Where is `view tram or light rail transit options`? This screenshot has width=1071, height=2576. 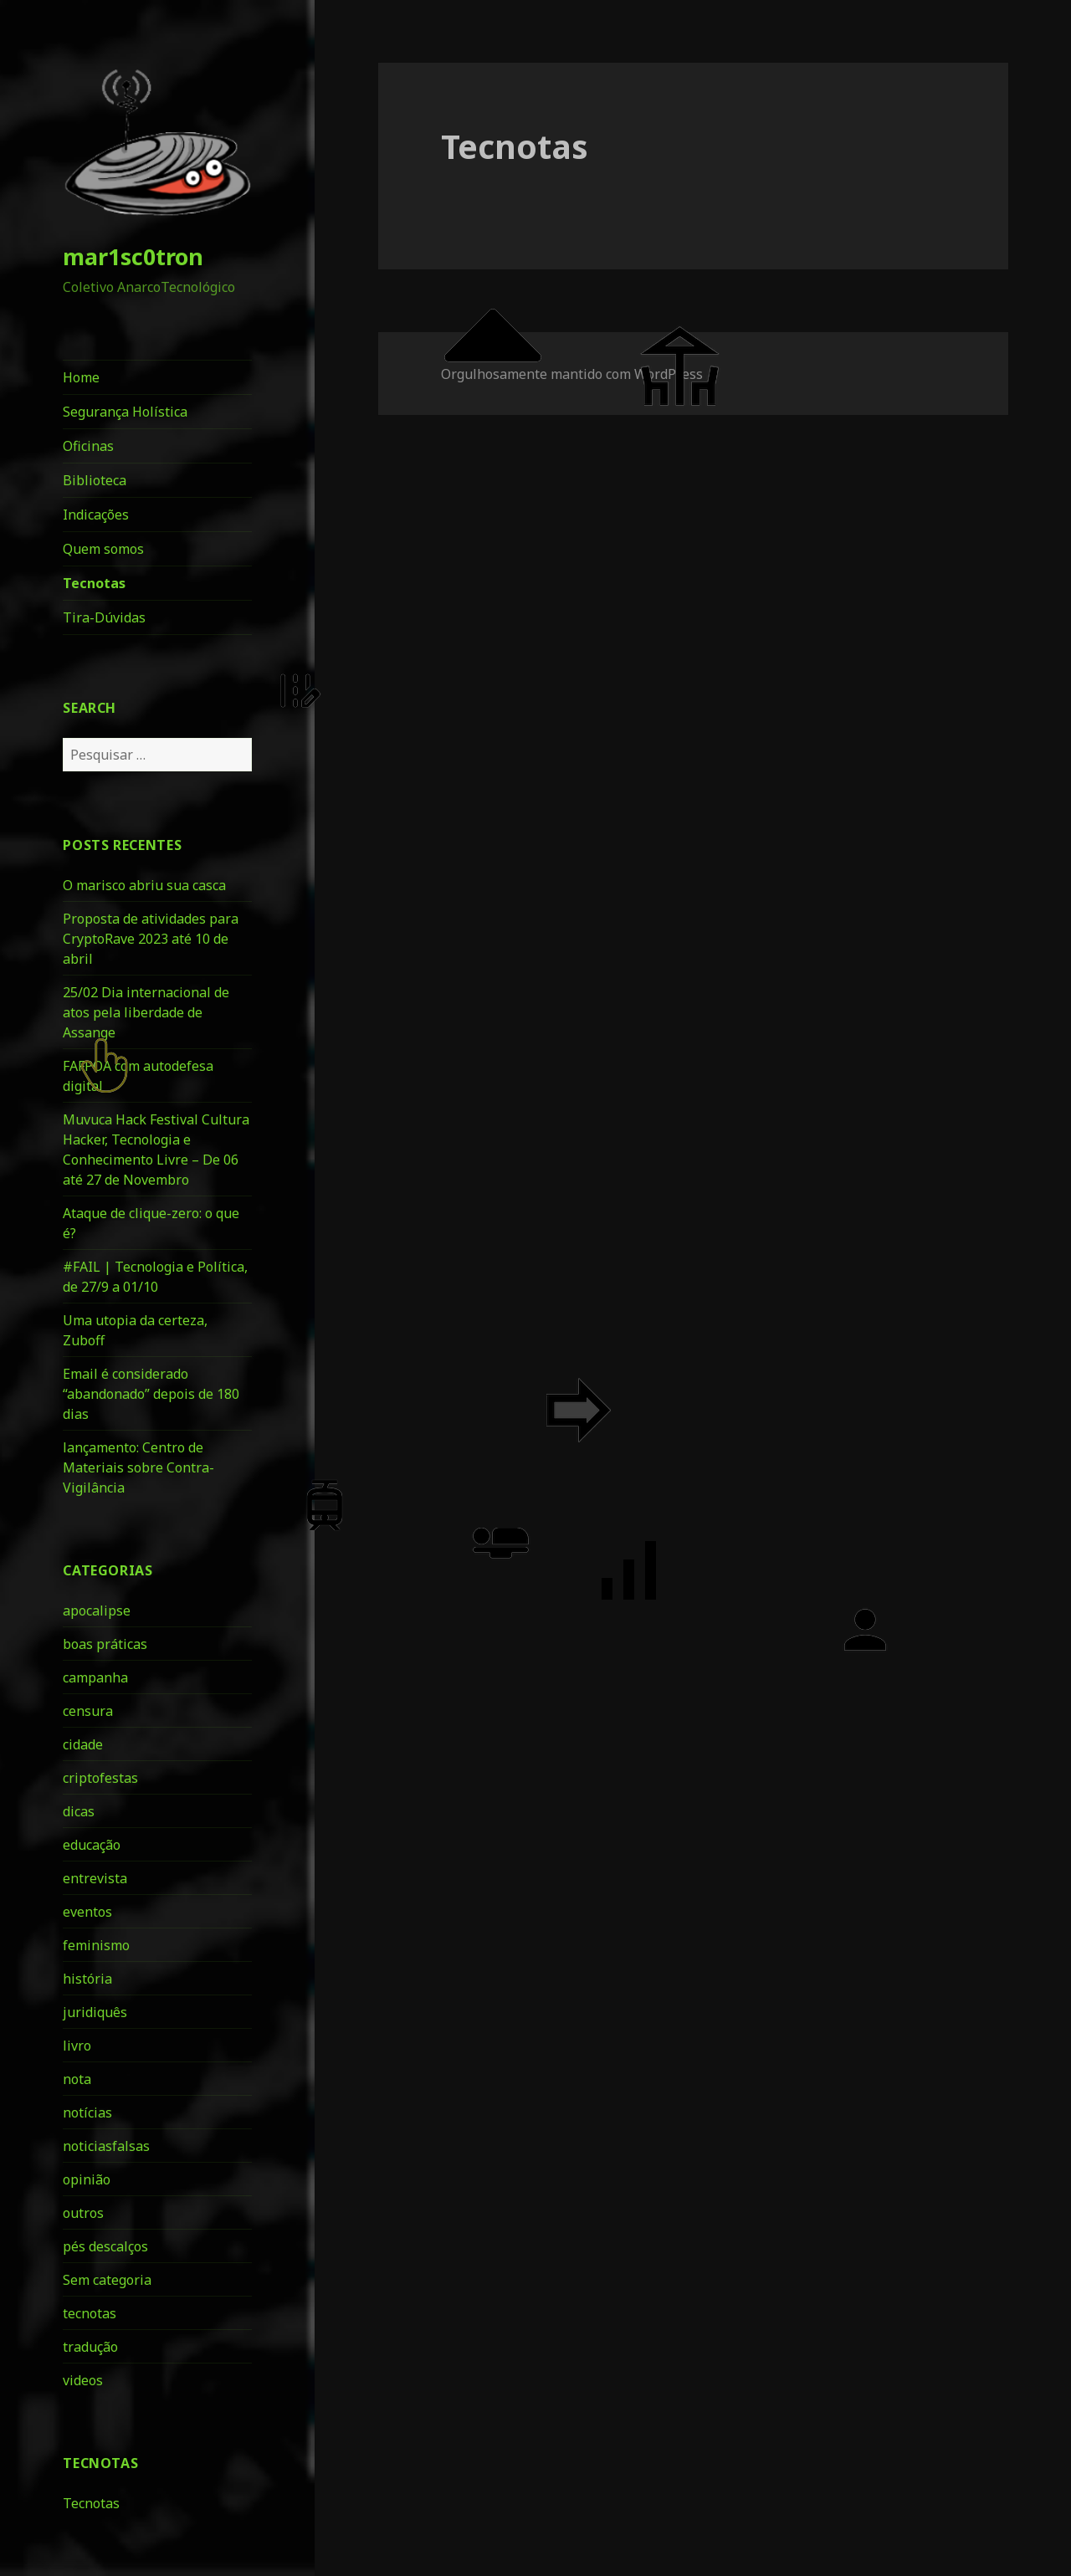 view tram or light rail transit options is located at coordinates (325, 1505).